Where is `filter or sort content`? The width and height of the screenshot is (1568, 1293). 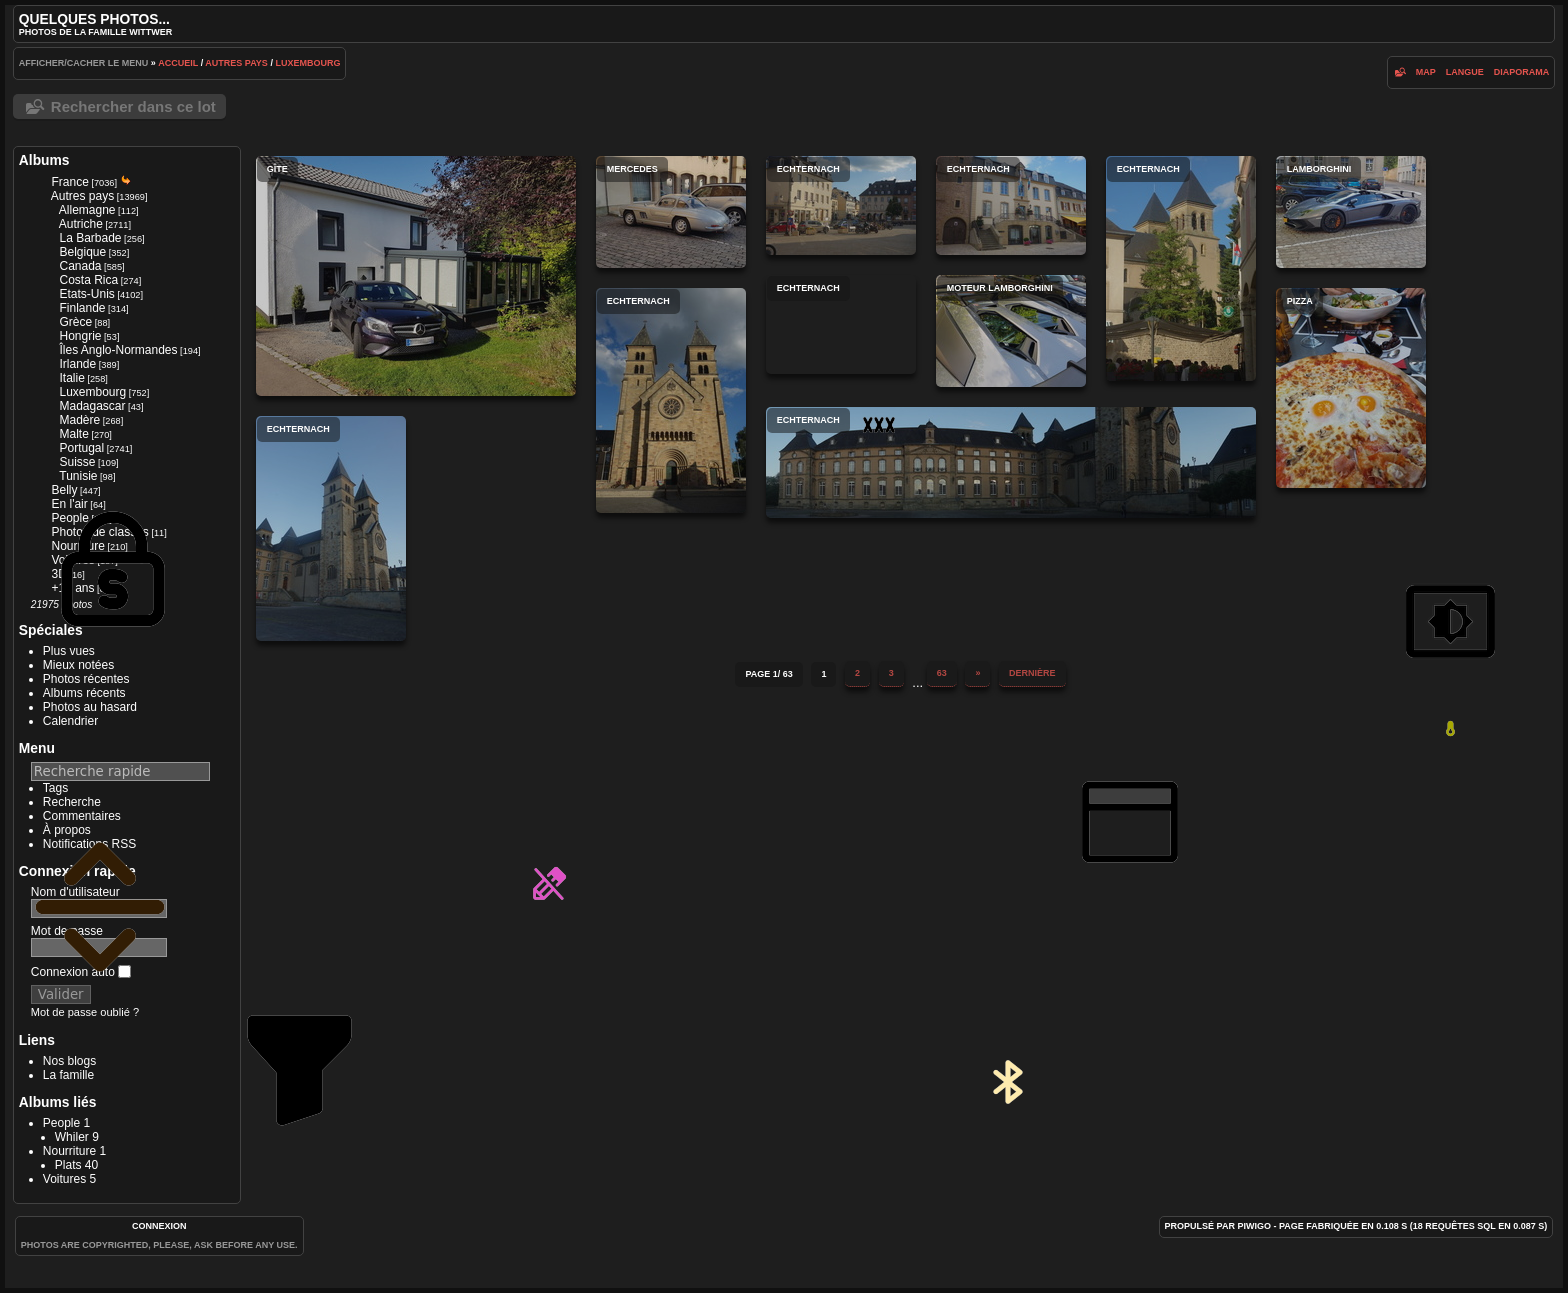
filter or sort content is located at coordinates (299, 1067).